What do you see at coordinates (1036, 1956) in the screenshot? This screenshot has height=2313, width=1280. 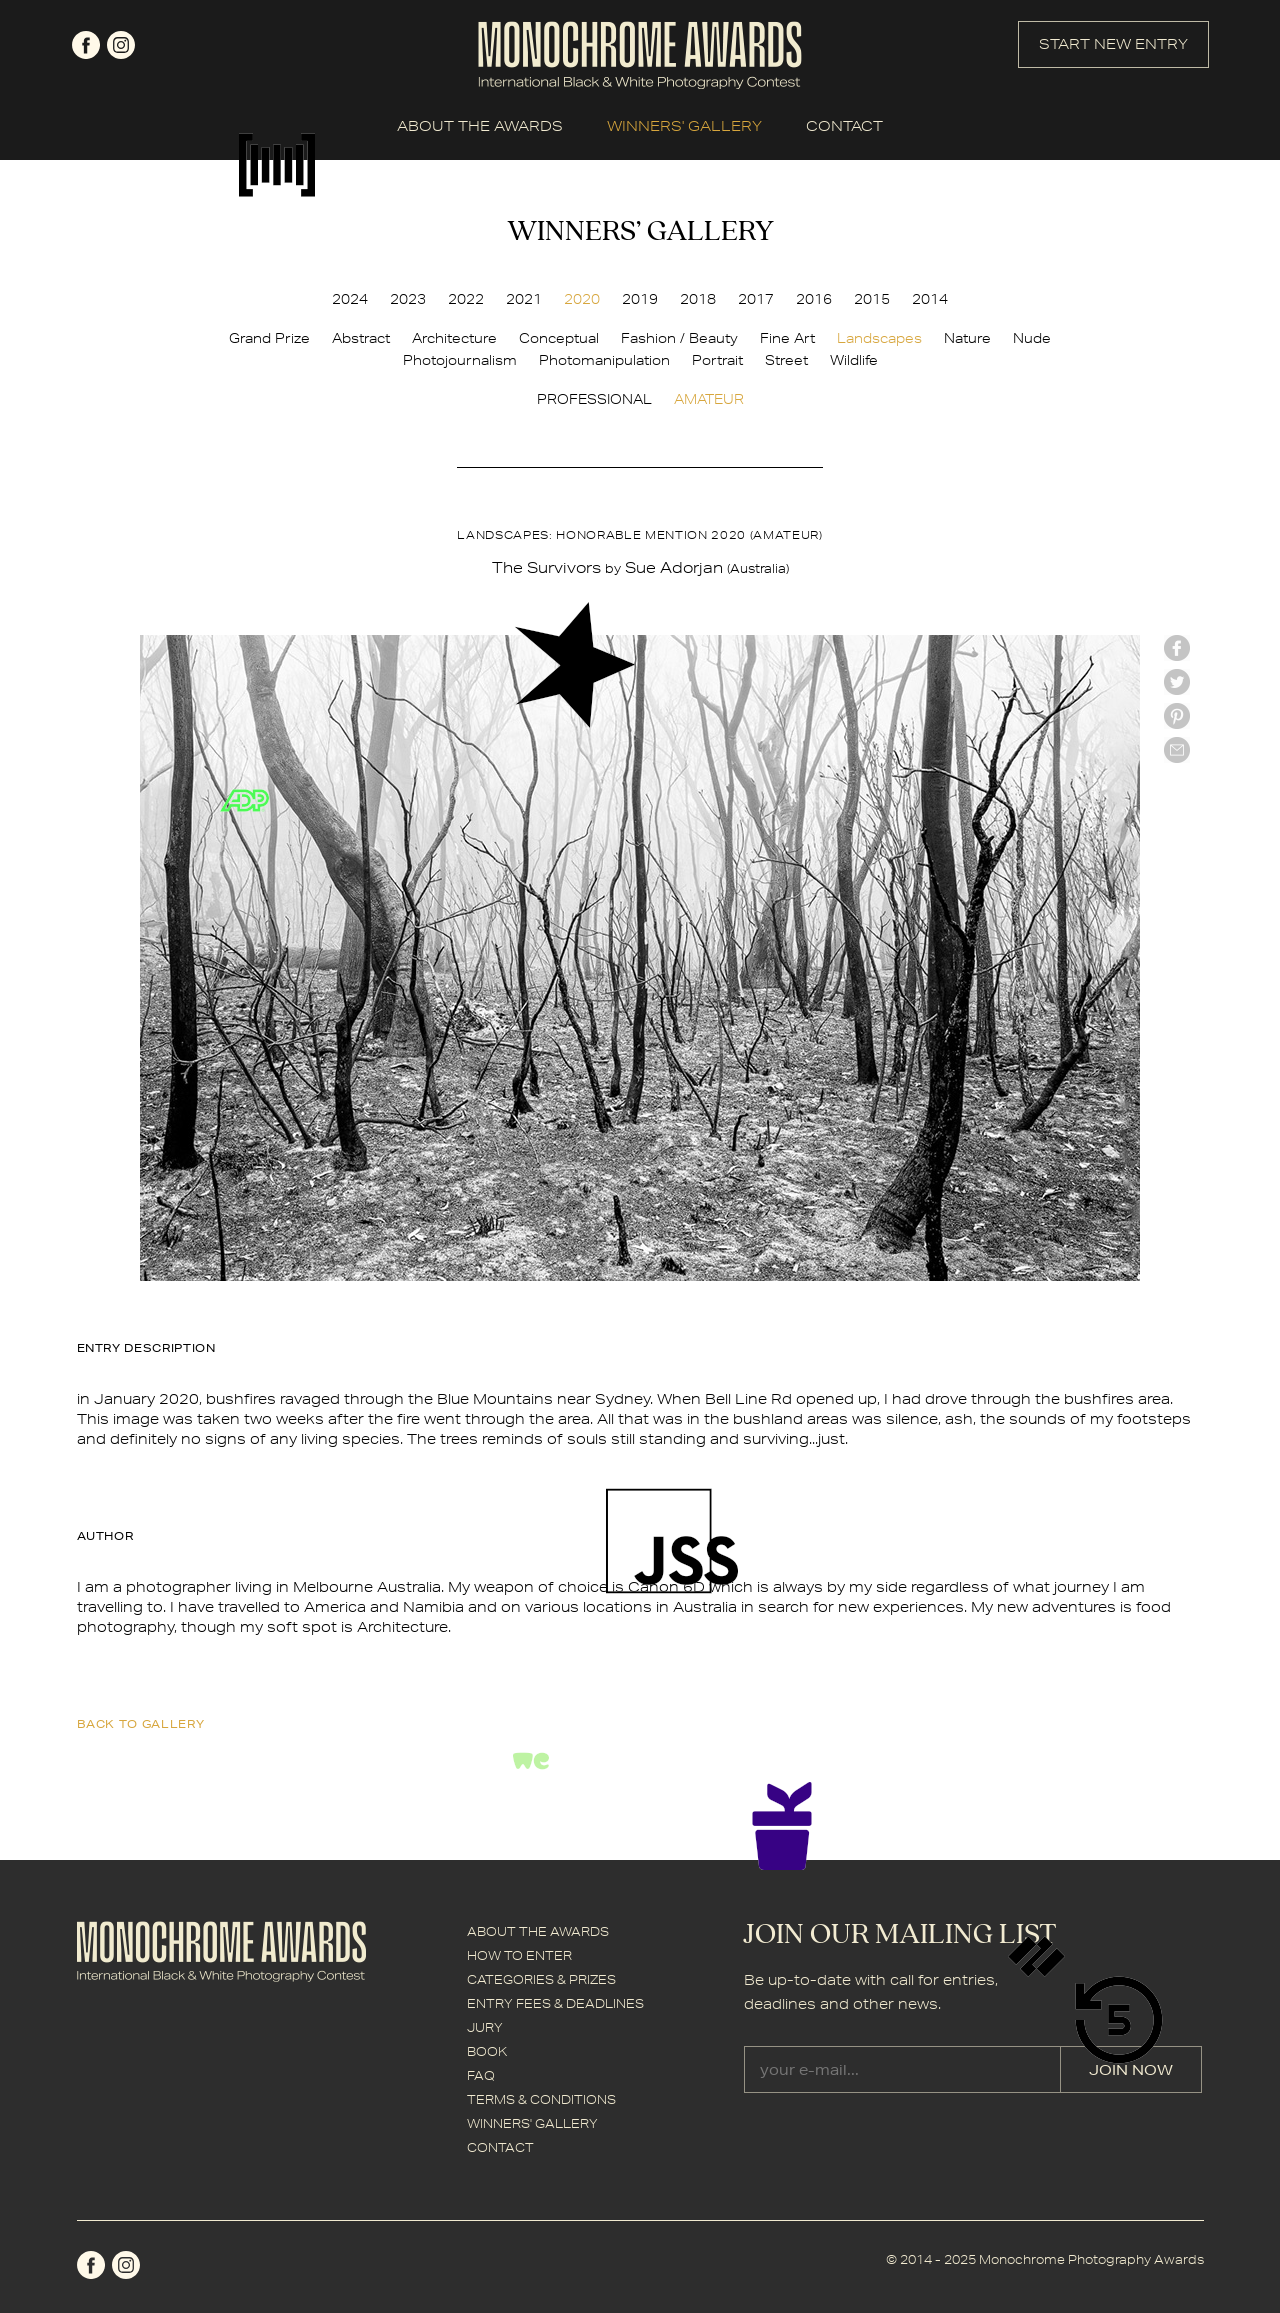 I see `palo alto networks company logo` at bounding box center [1036, 1956].